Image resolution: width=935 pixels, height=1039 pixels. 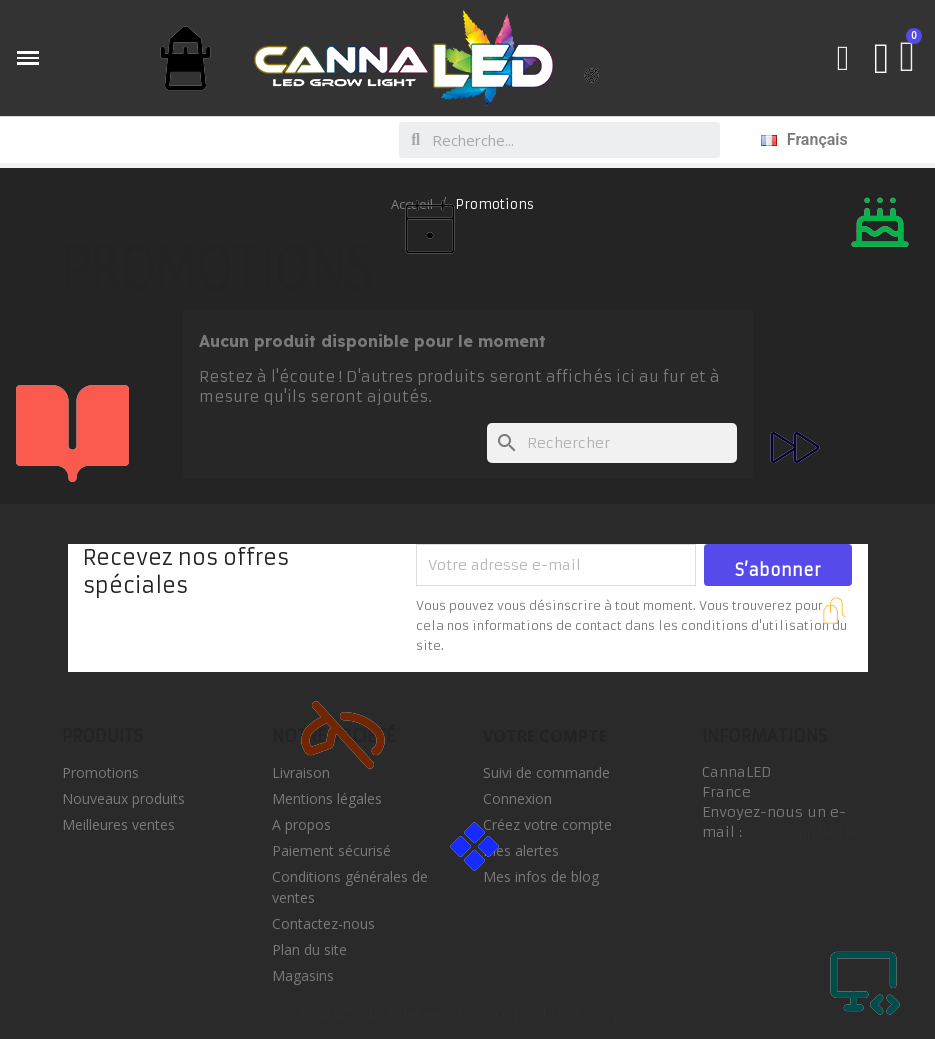 What do you see at coordinates (880, 221) in the screenshot?
I see `indicates a birthday or celebration` at bounding box center [880, 221].